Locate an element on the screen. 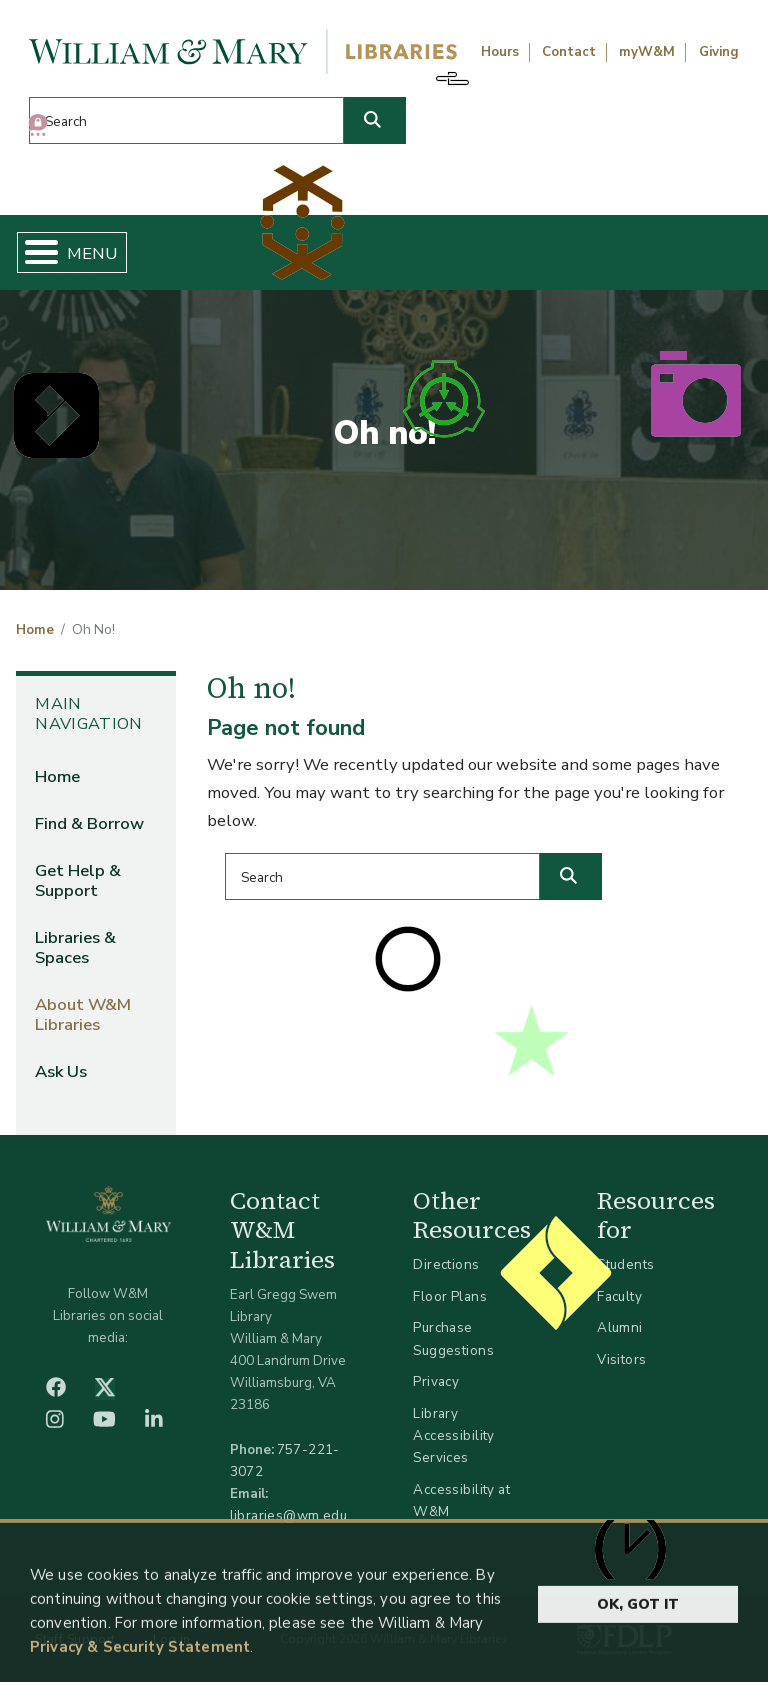 This screenshot has height=1682, width=768. date-fns javascript library logo is located at coordinates (630, 1549).